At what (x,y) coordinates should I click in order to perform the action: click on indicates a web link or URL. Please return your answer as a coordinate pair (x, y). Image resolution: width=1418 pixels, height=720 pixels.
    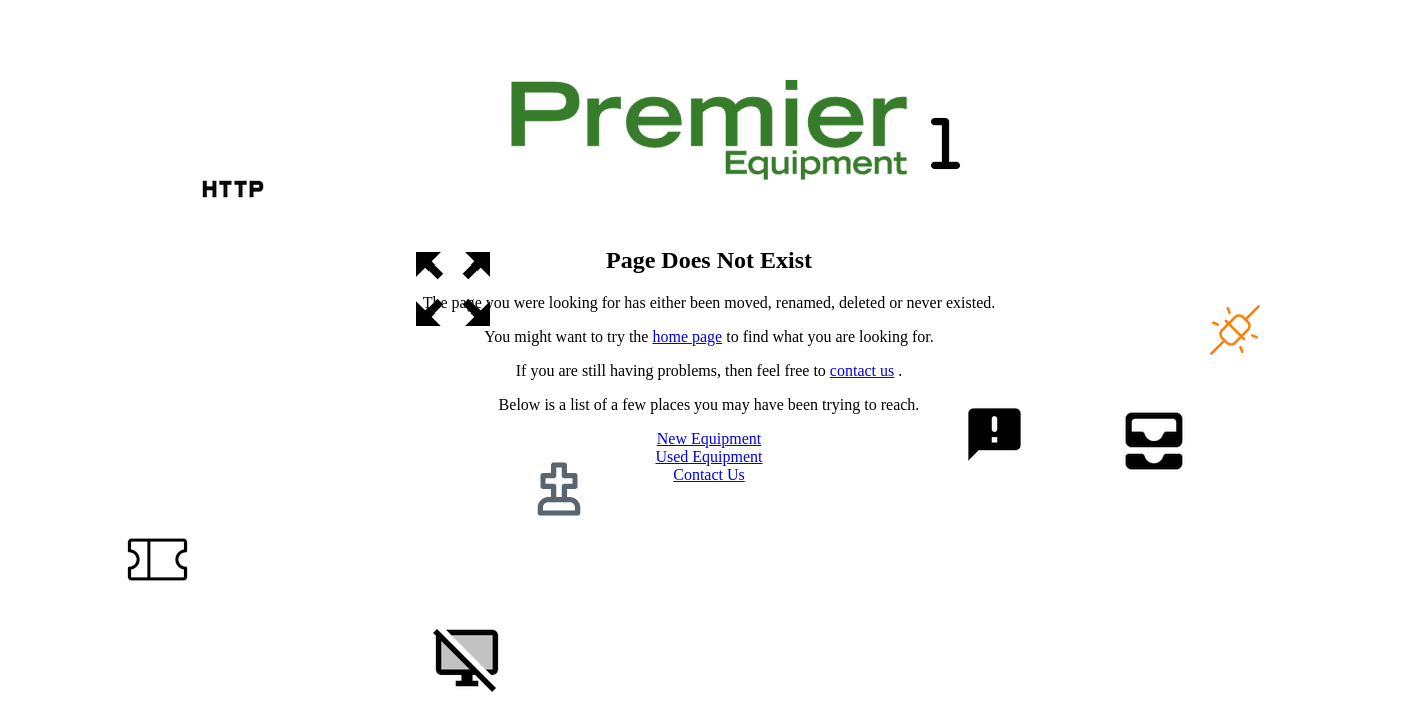
    Looking at the image, I should click on (233, 189).